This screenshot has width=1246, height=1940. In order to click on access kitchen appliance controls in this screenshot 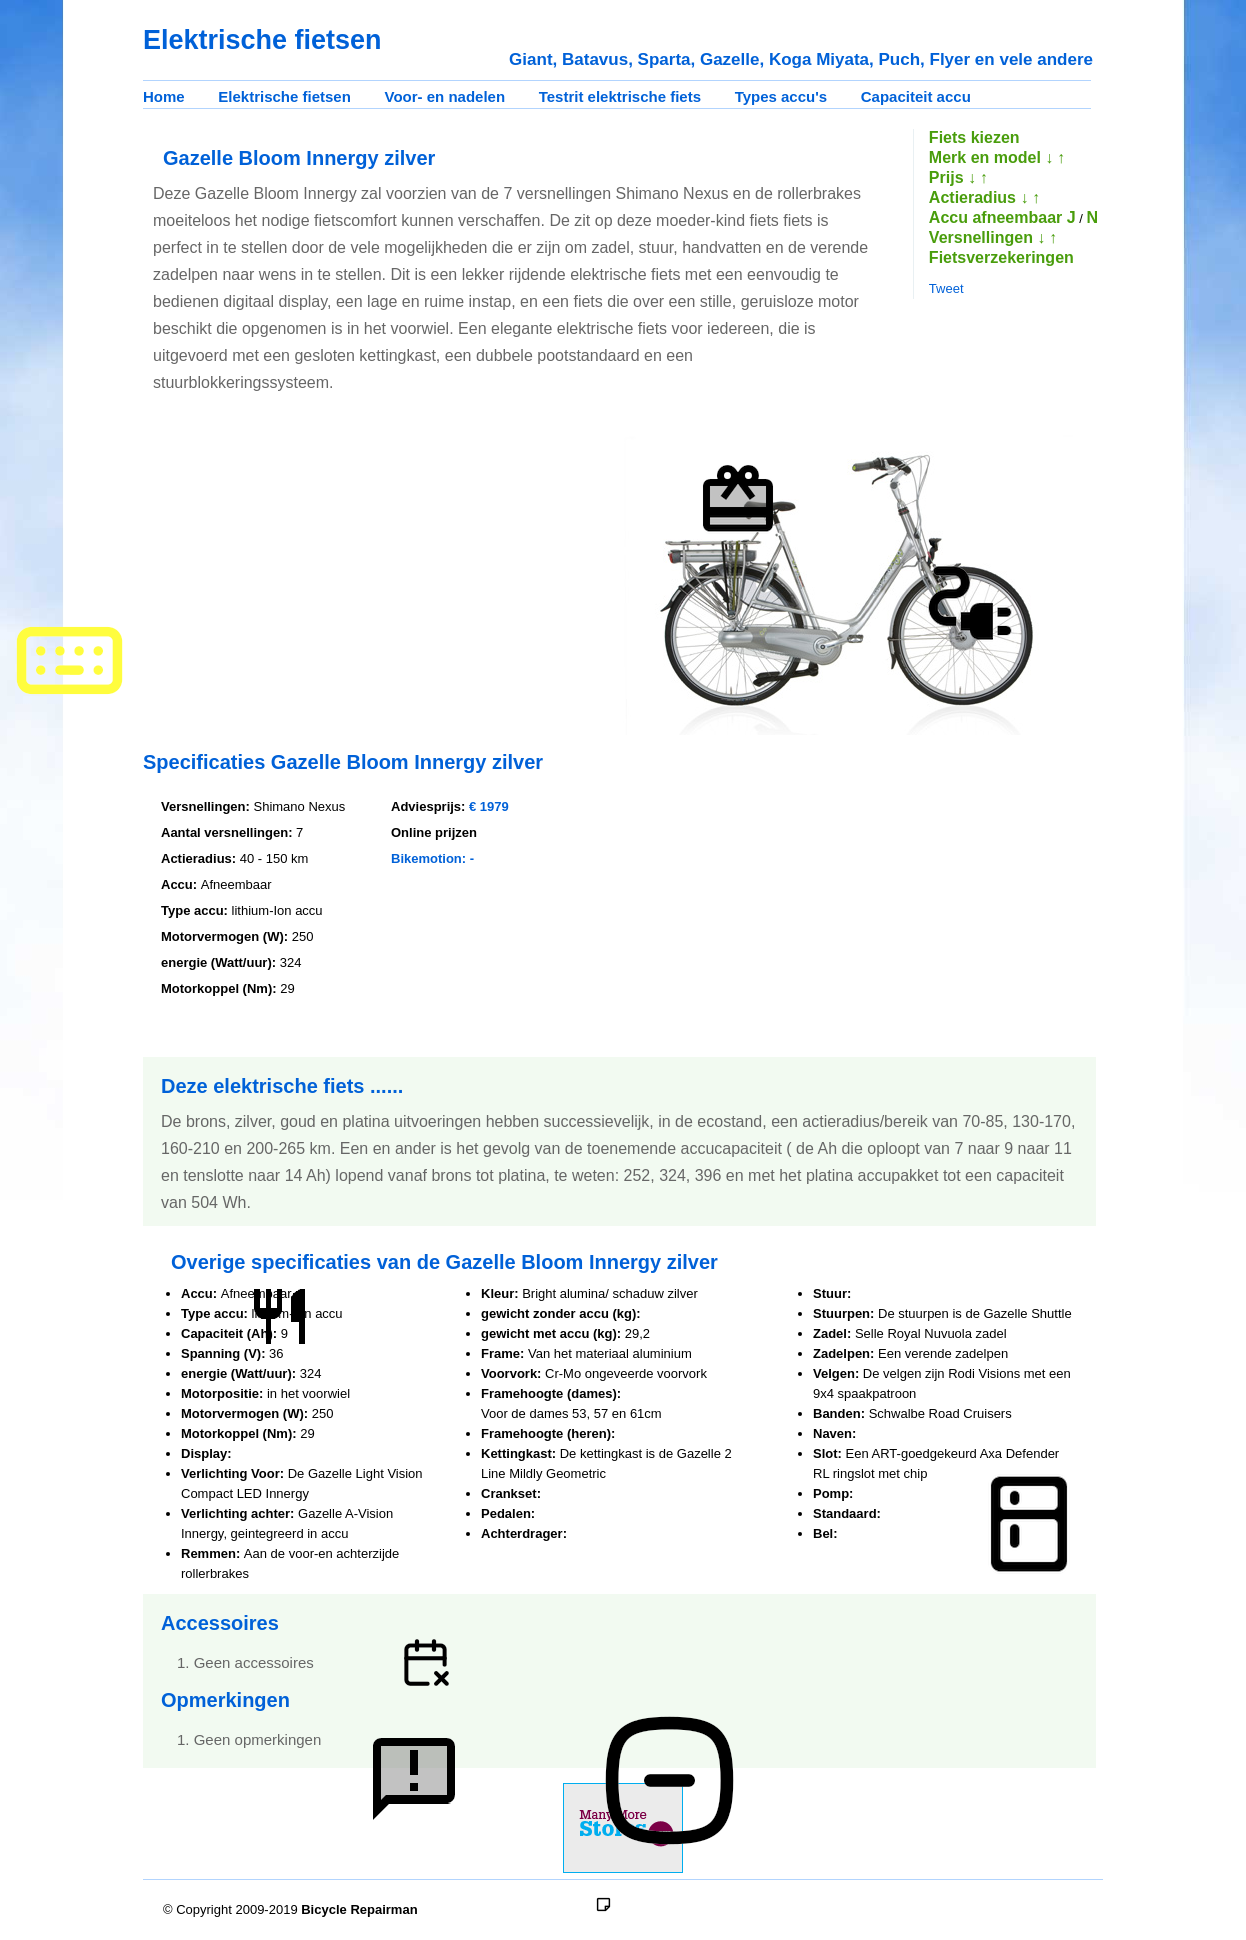, I will do `click(1029, 1524)`.